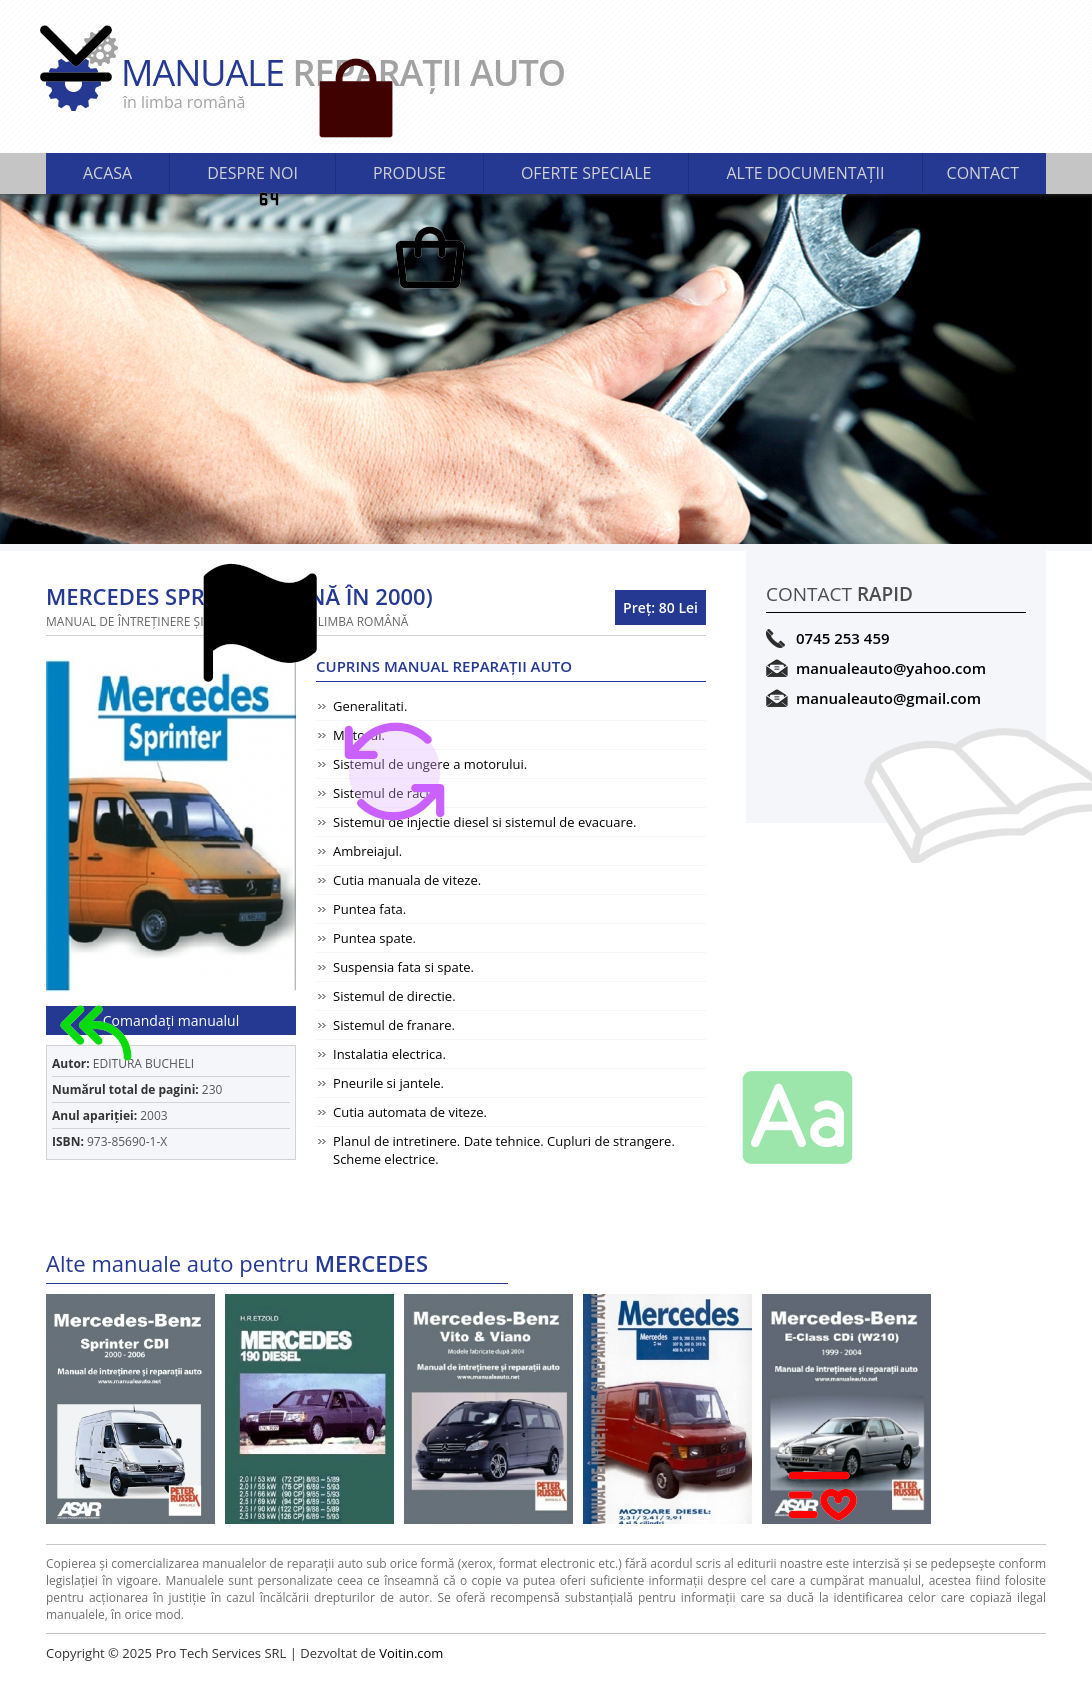 Image resolution: width=1092 pixels, height=1682 pixels. Describe the element at coordinates (819, 1495) in the screenshot. I see `view your favorites list` at that location.